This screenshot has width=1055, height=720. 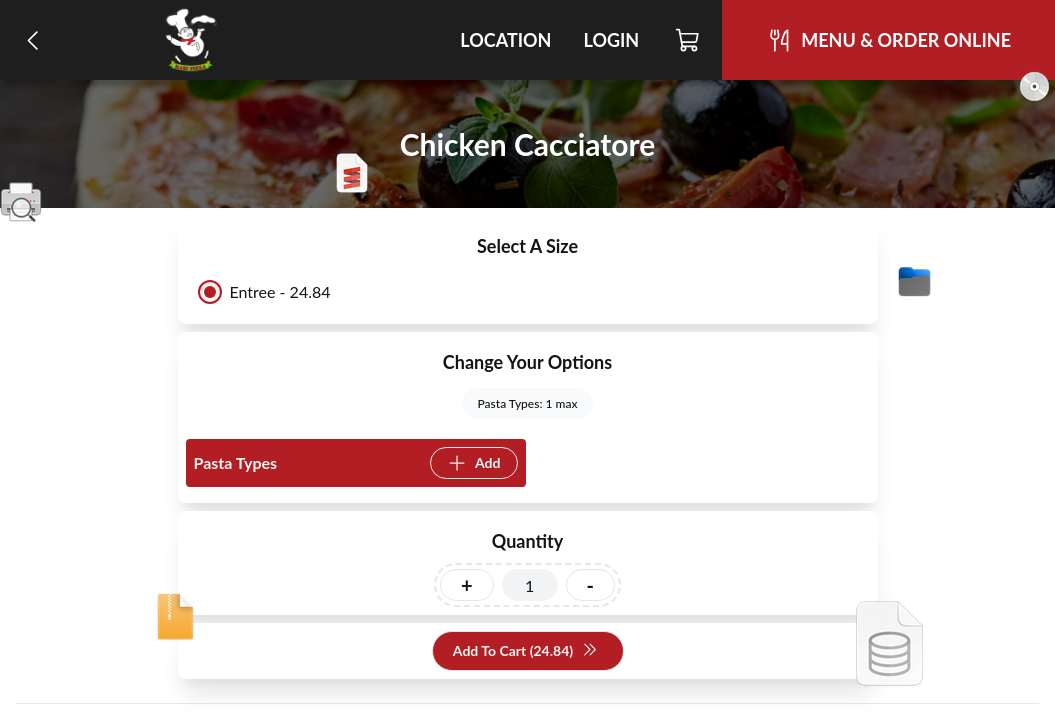 I want to click on preview document before printing, so click(x=21, y=202).